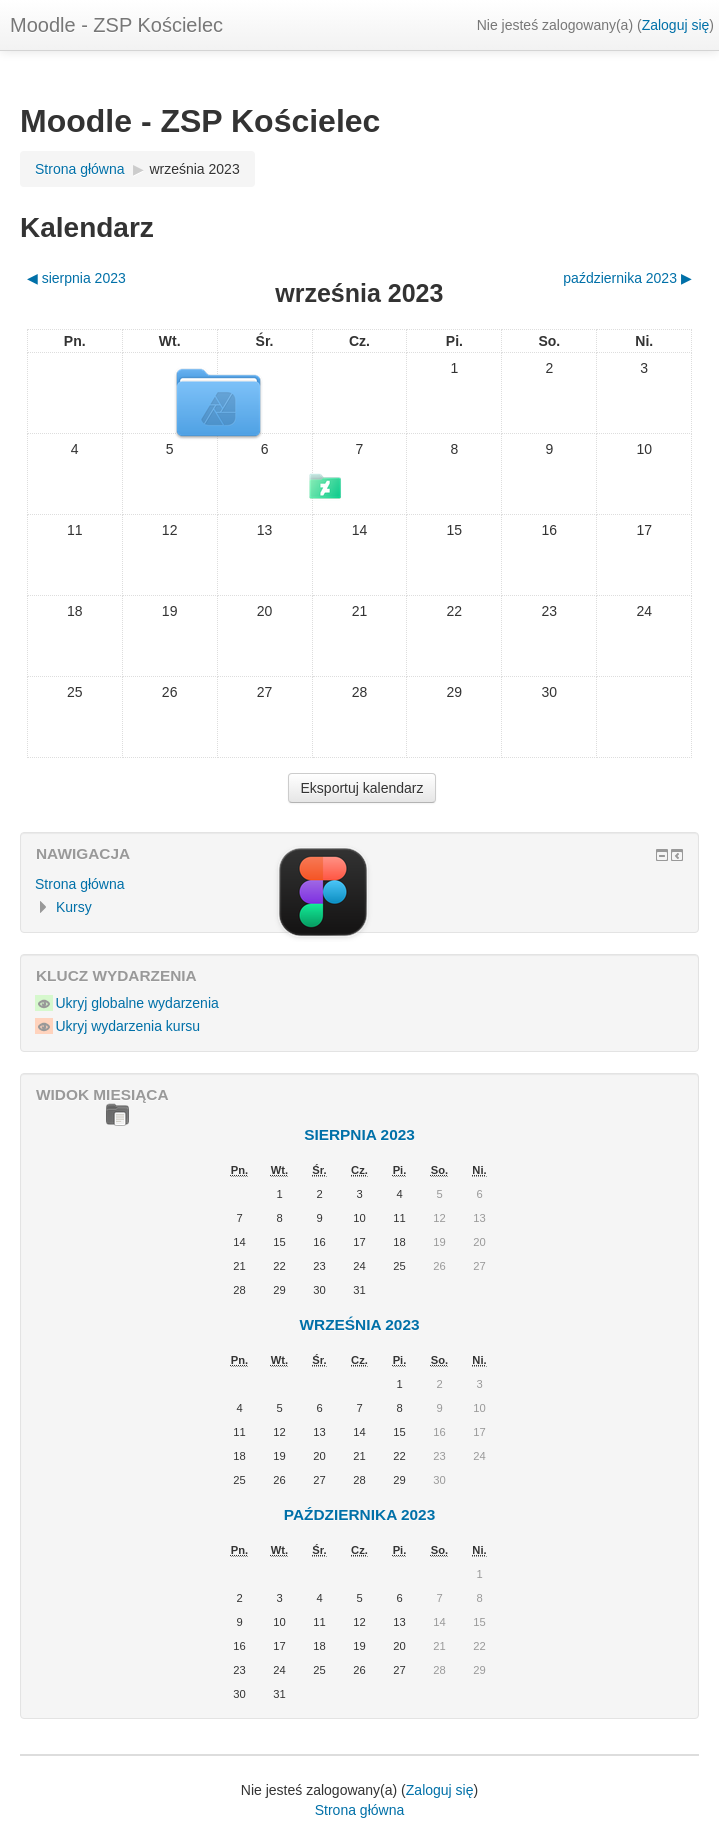 This screenshot has width=719, height=1834. Describe the element at coordinates (117, 1114) in the screenshot. I see `open a file from your computer` at that location.